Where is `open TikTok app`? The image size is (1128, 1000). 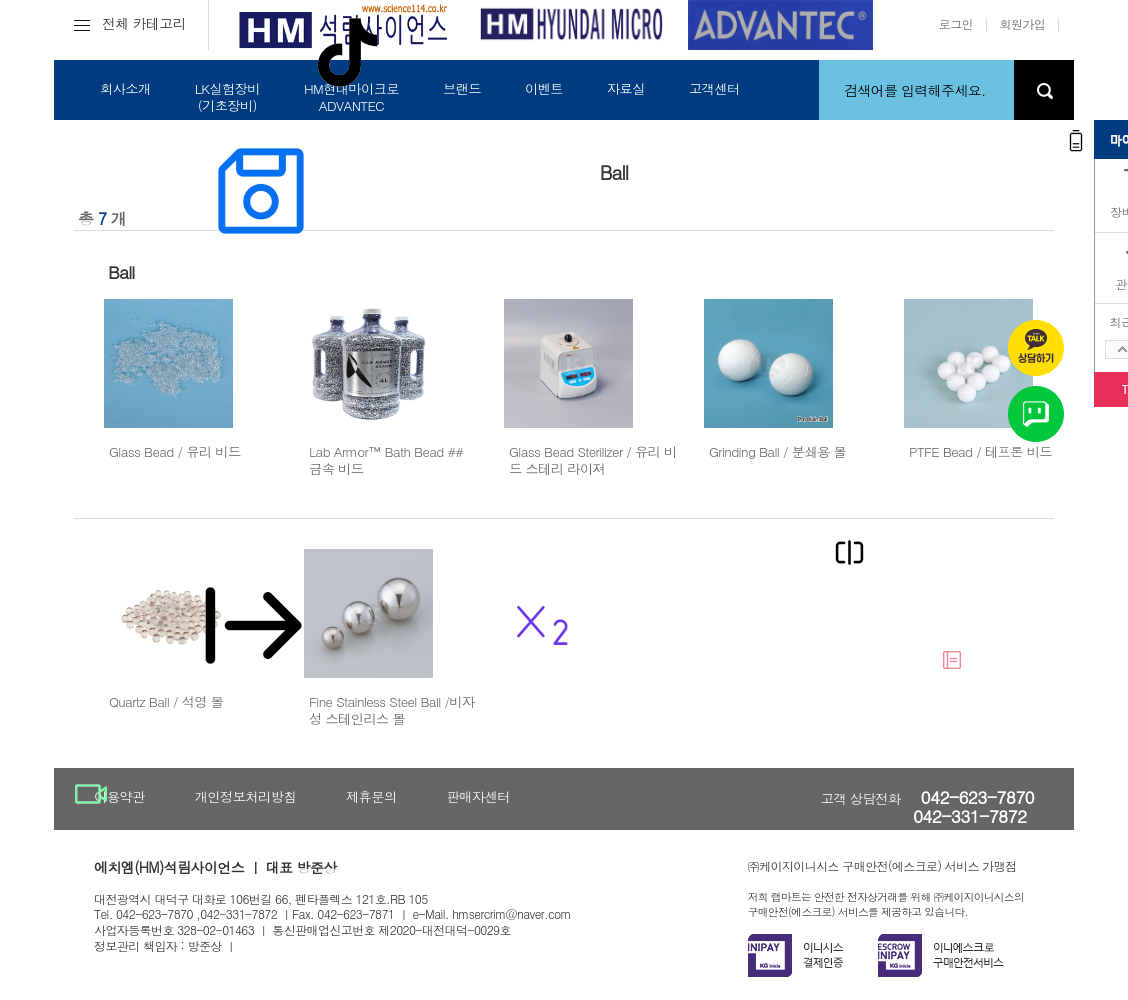 open TikTok app is located at coordinates (347, 52).